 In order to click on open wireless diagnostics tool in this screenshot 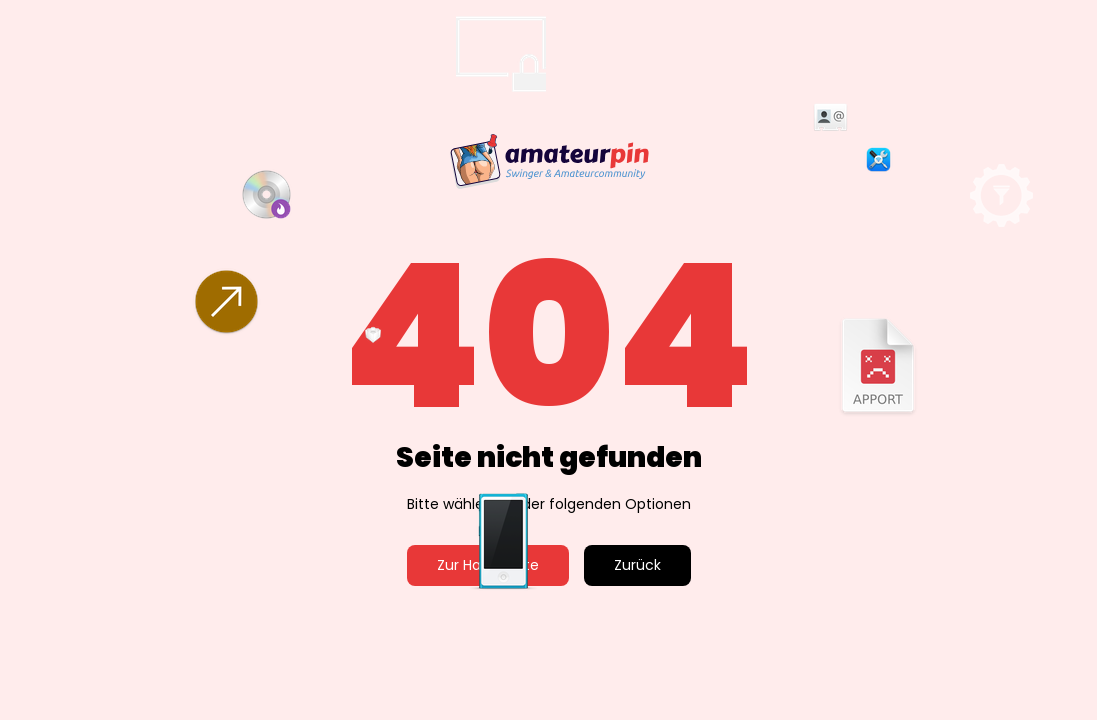, I will do `click(878, 159)`.